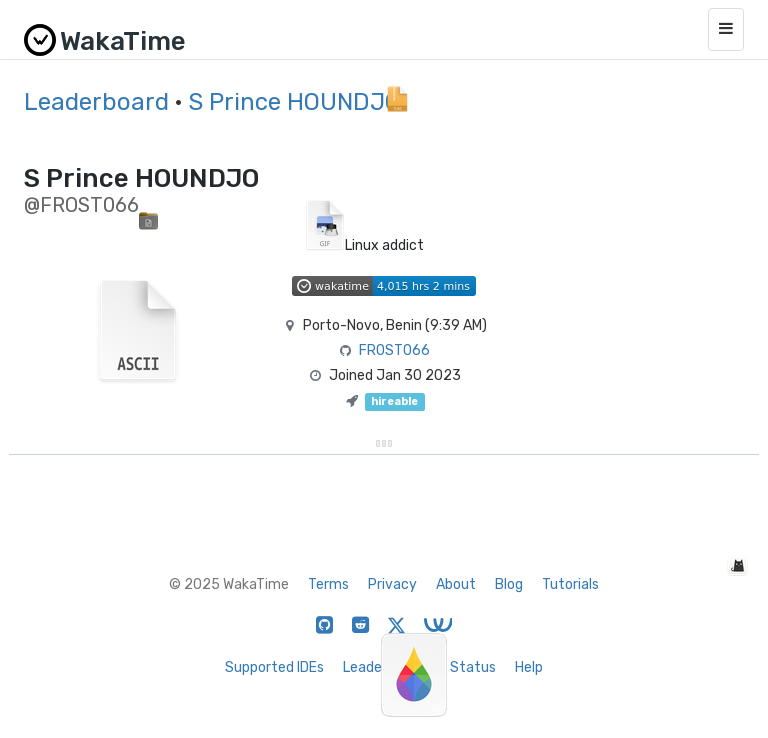 Image resolution: width=768 pixels, height=738 pixels. I want to click on open your documents folder, so click(148, 220).